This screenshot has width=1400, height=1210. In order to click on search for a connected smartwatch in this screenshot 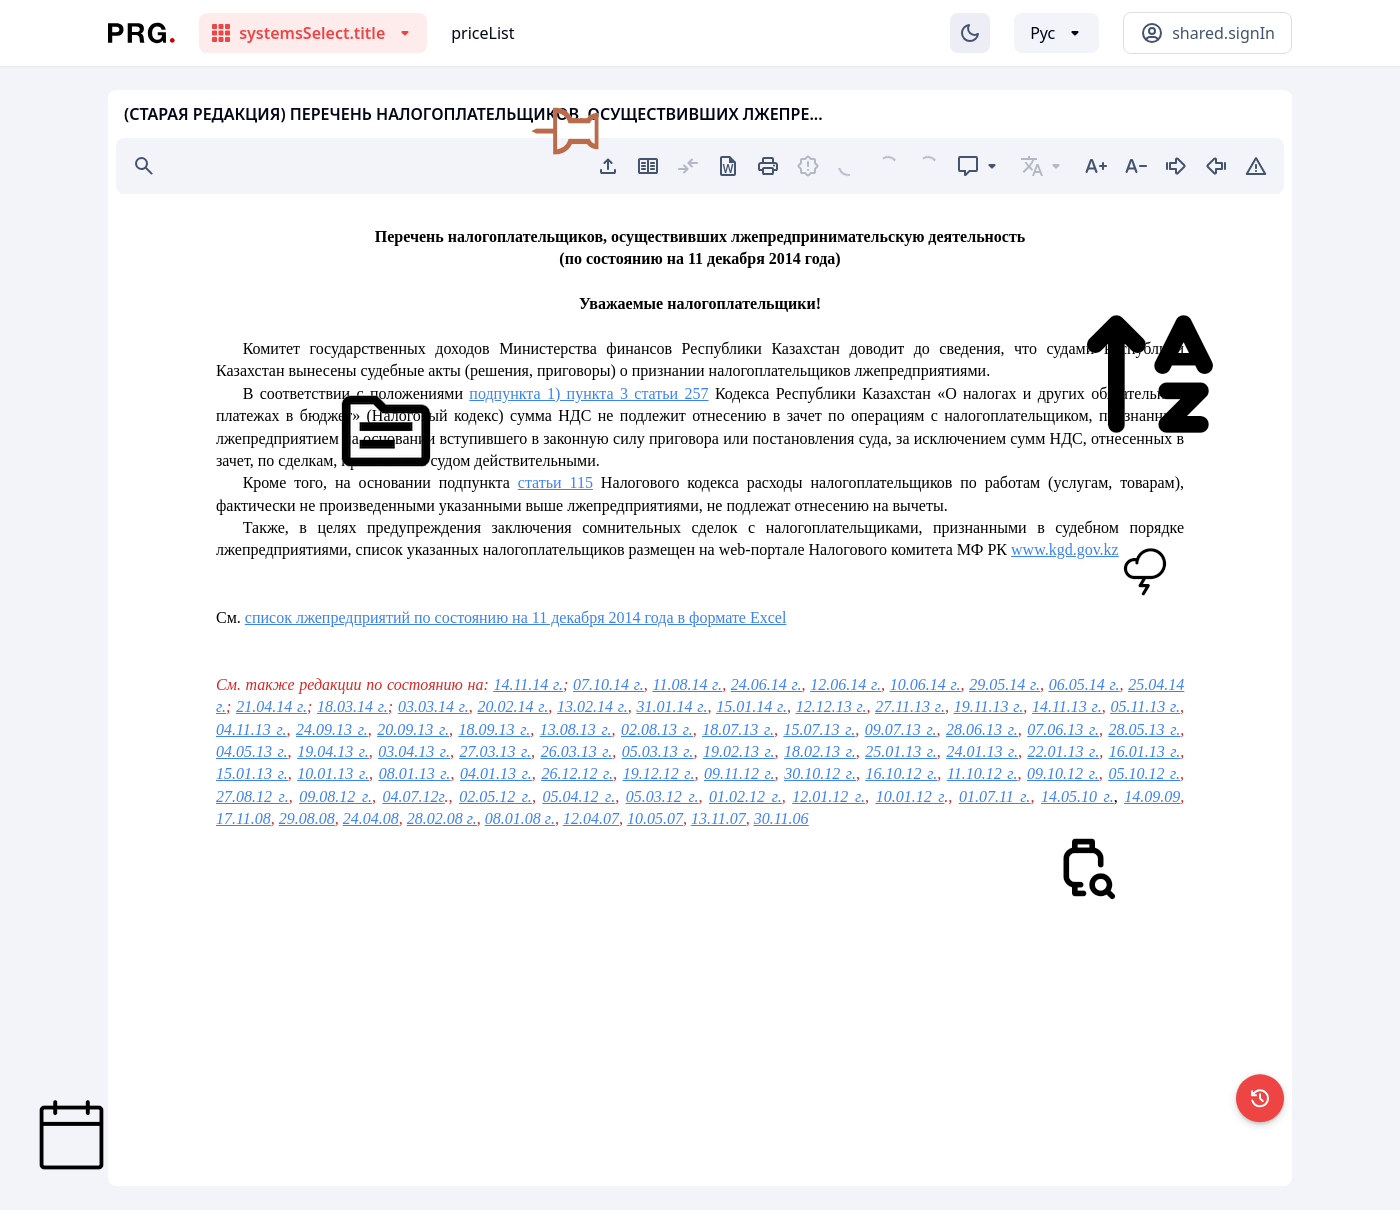, I will do `click(1083, 867)`.